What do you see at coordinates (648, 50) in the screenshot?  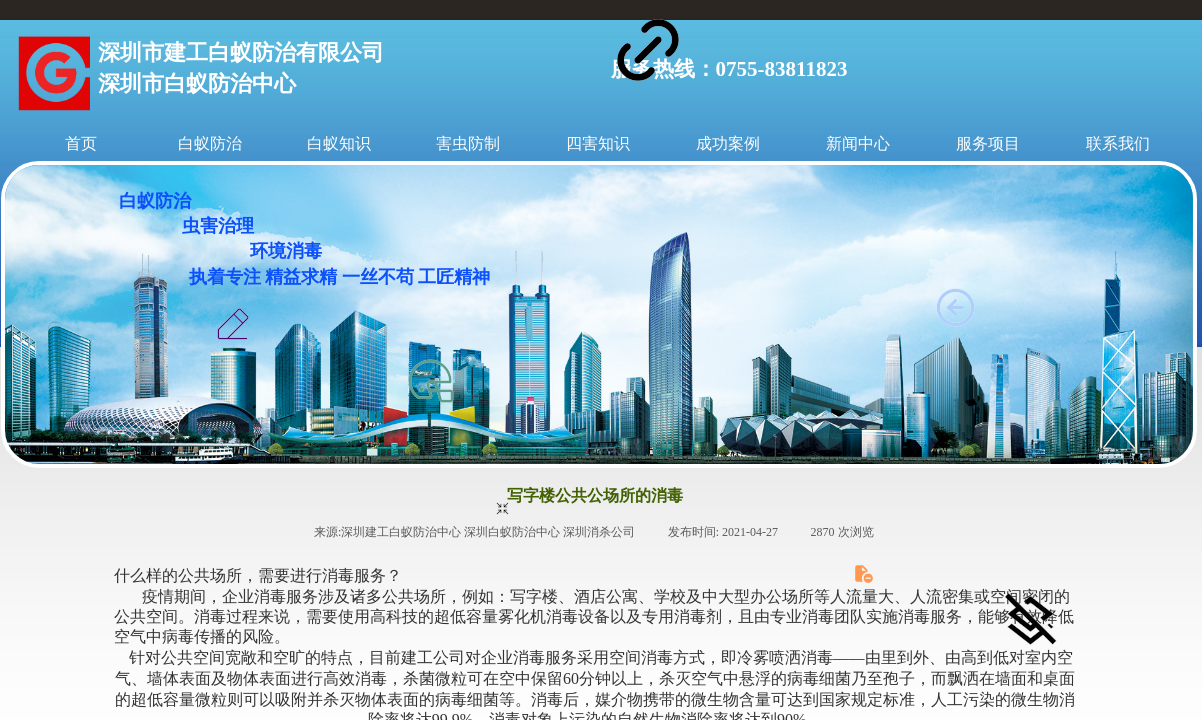 I see `copy or share a link` at bounding box center [648, 50].